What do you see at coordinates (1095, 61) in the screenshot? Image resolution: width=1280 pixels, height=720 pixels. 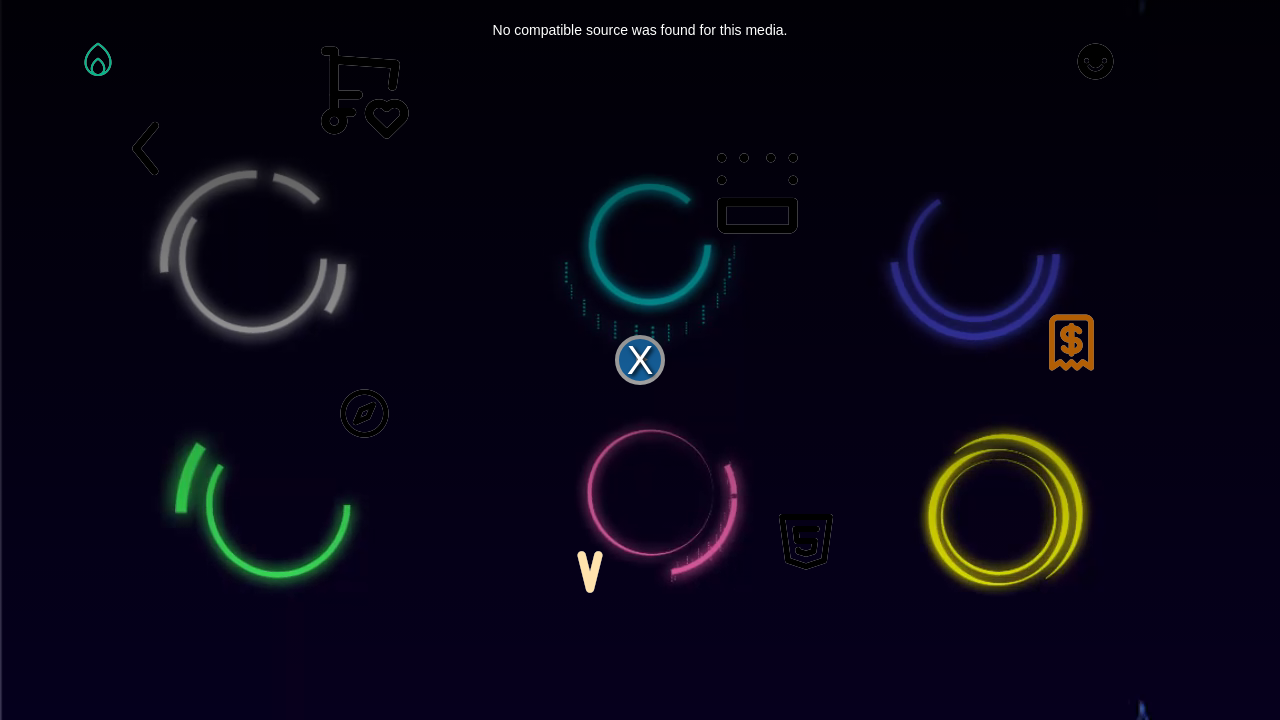 I see `open emoji picker` at bounding box center [1095, 61].